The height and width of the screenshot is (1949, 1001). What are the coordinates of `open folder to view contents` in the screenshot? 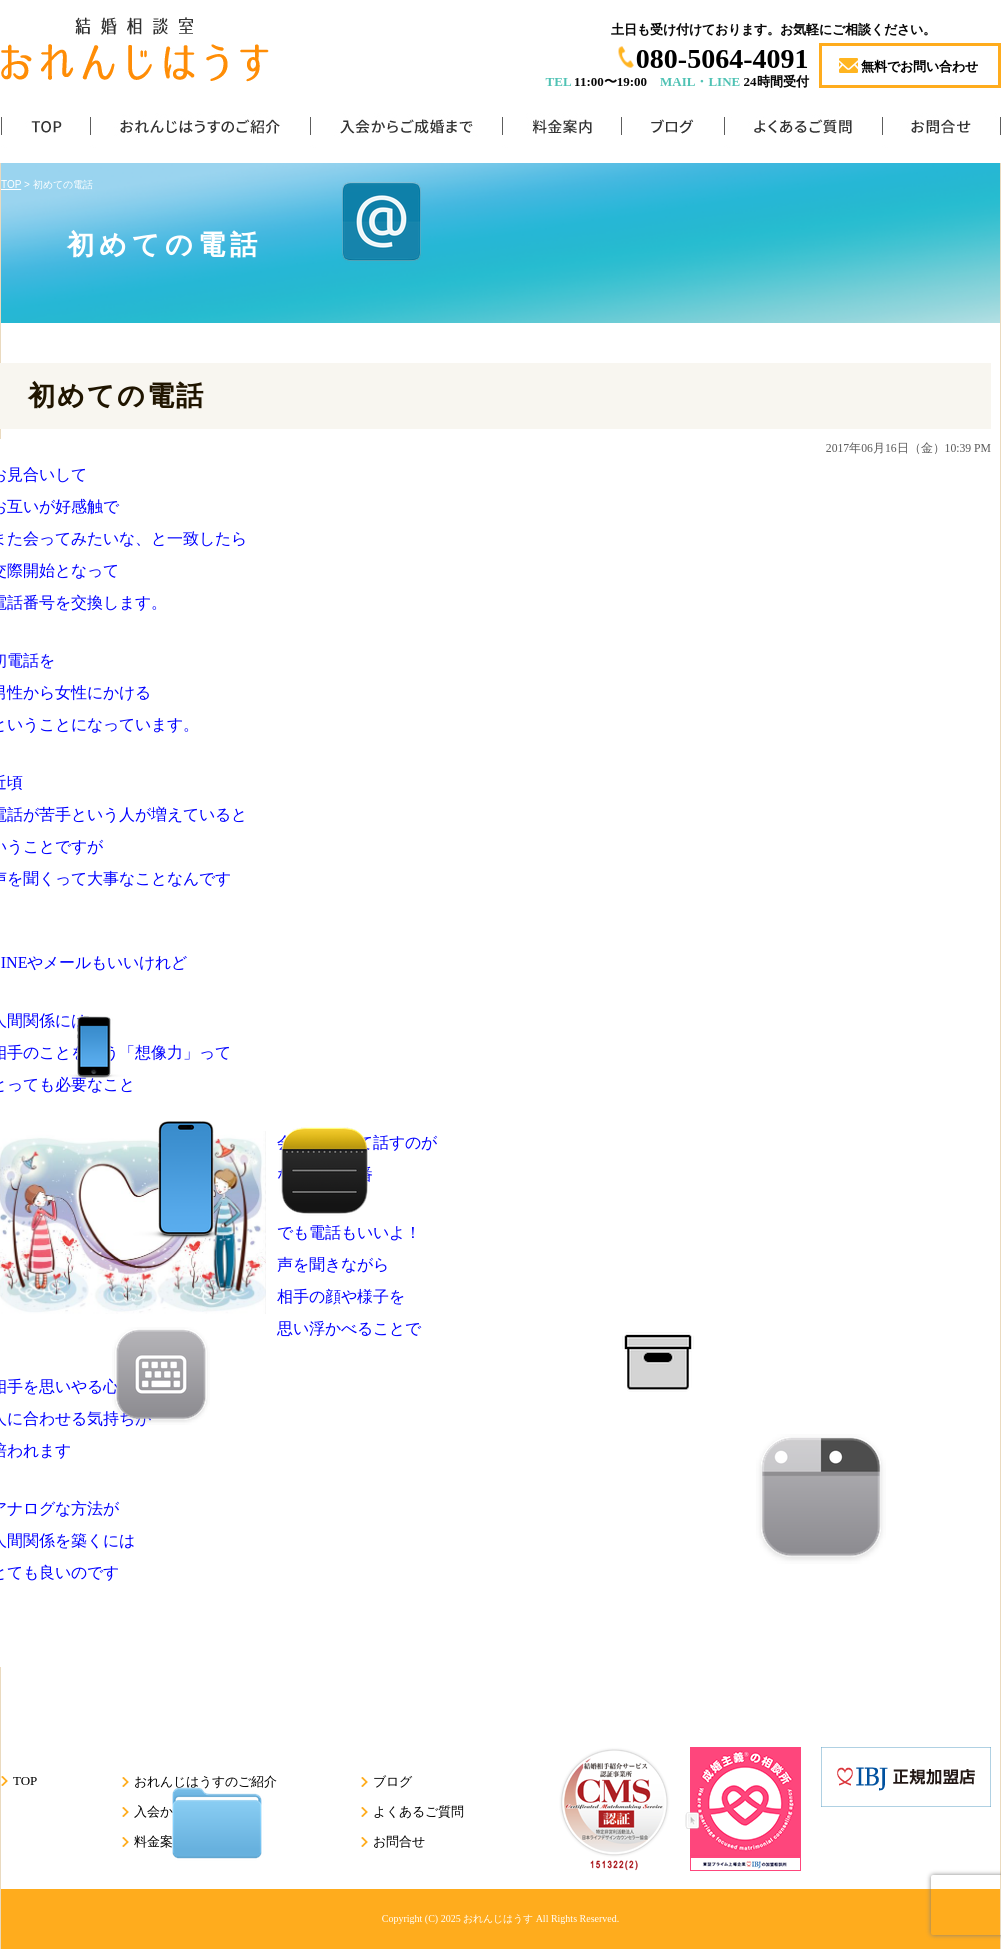 It's located at (217, 1823).